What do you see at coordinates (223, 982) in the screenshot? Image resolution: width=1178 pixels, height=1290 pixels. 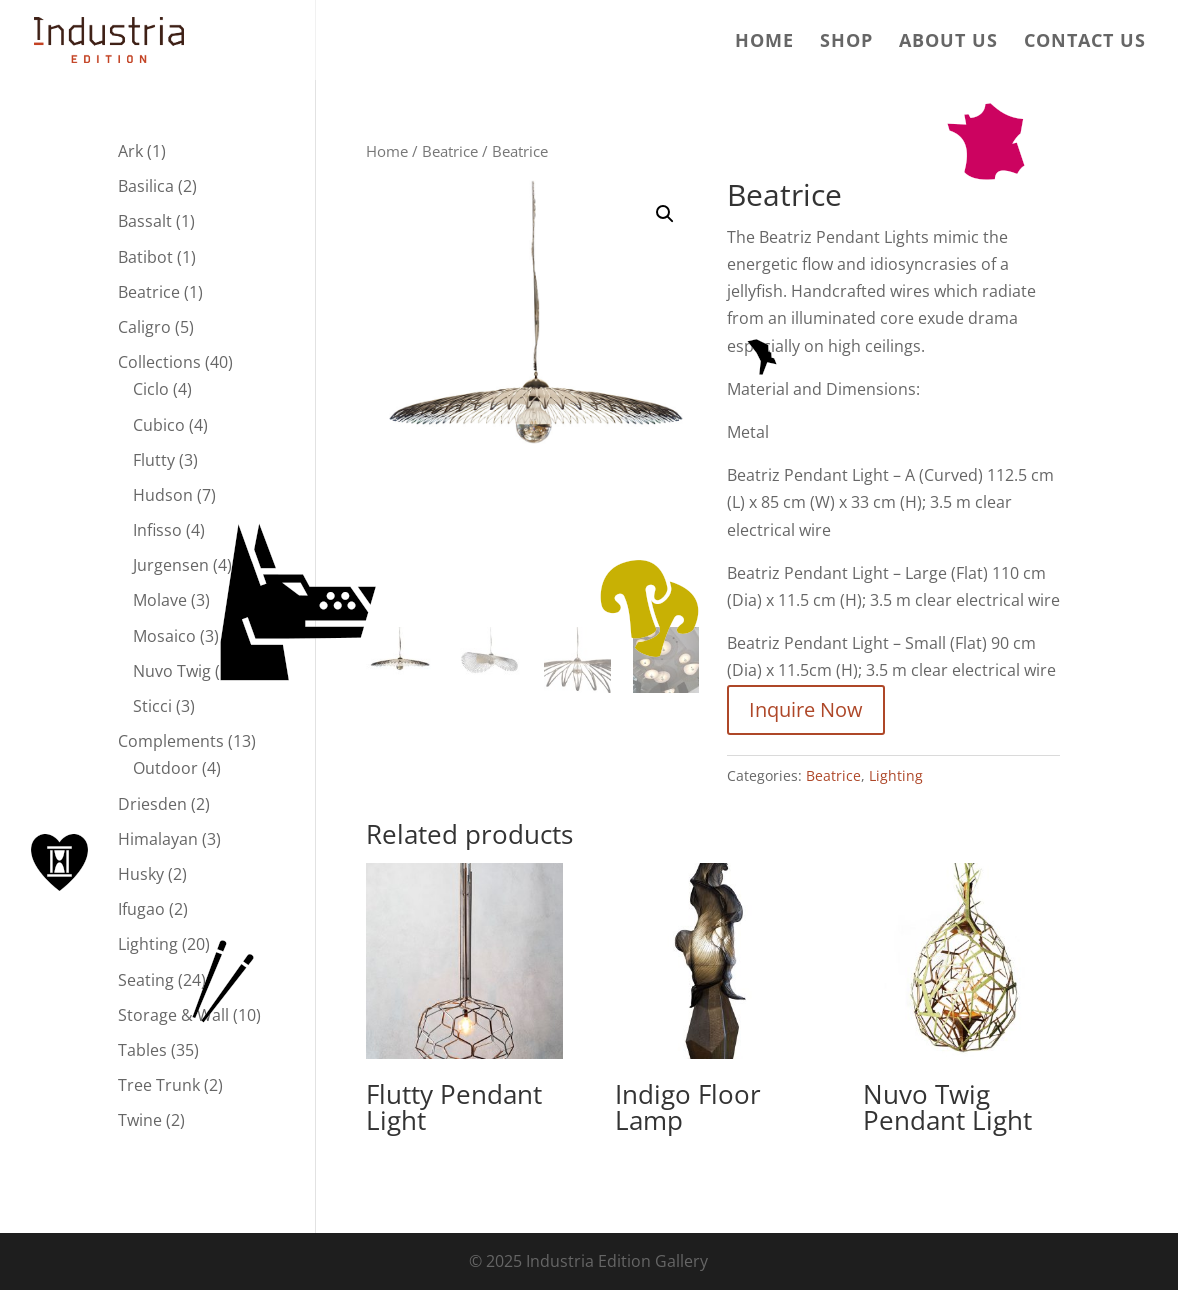 I see `browse asian cuisine or restaurants` at bounding box center [223, 982].